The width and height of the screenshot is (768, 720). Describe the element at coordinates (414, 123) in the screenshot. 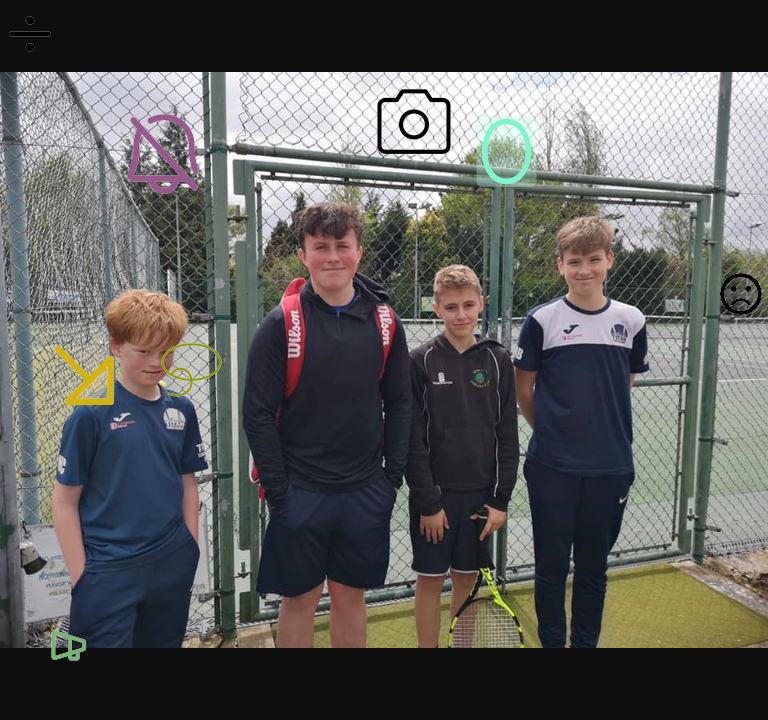

I see `take a photo` at that location.